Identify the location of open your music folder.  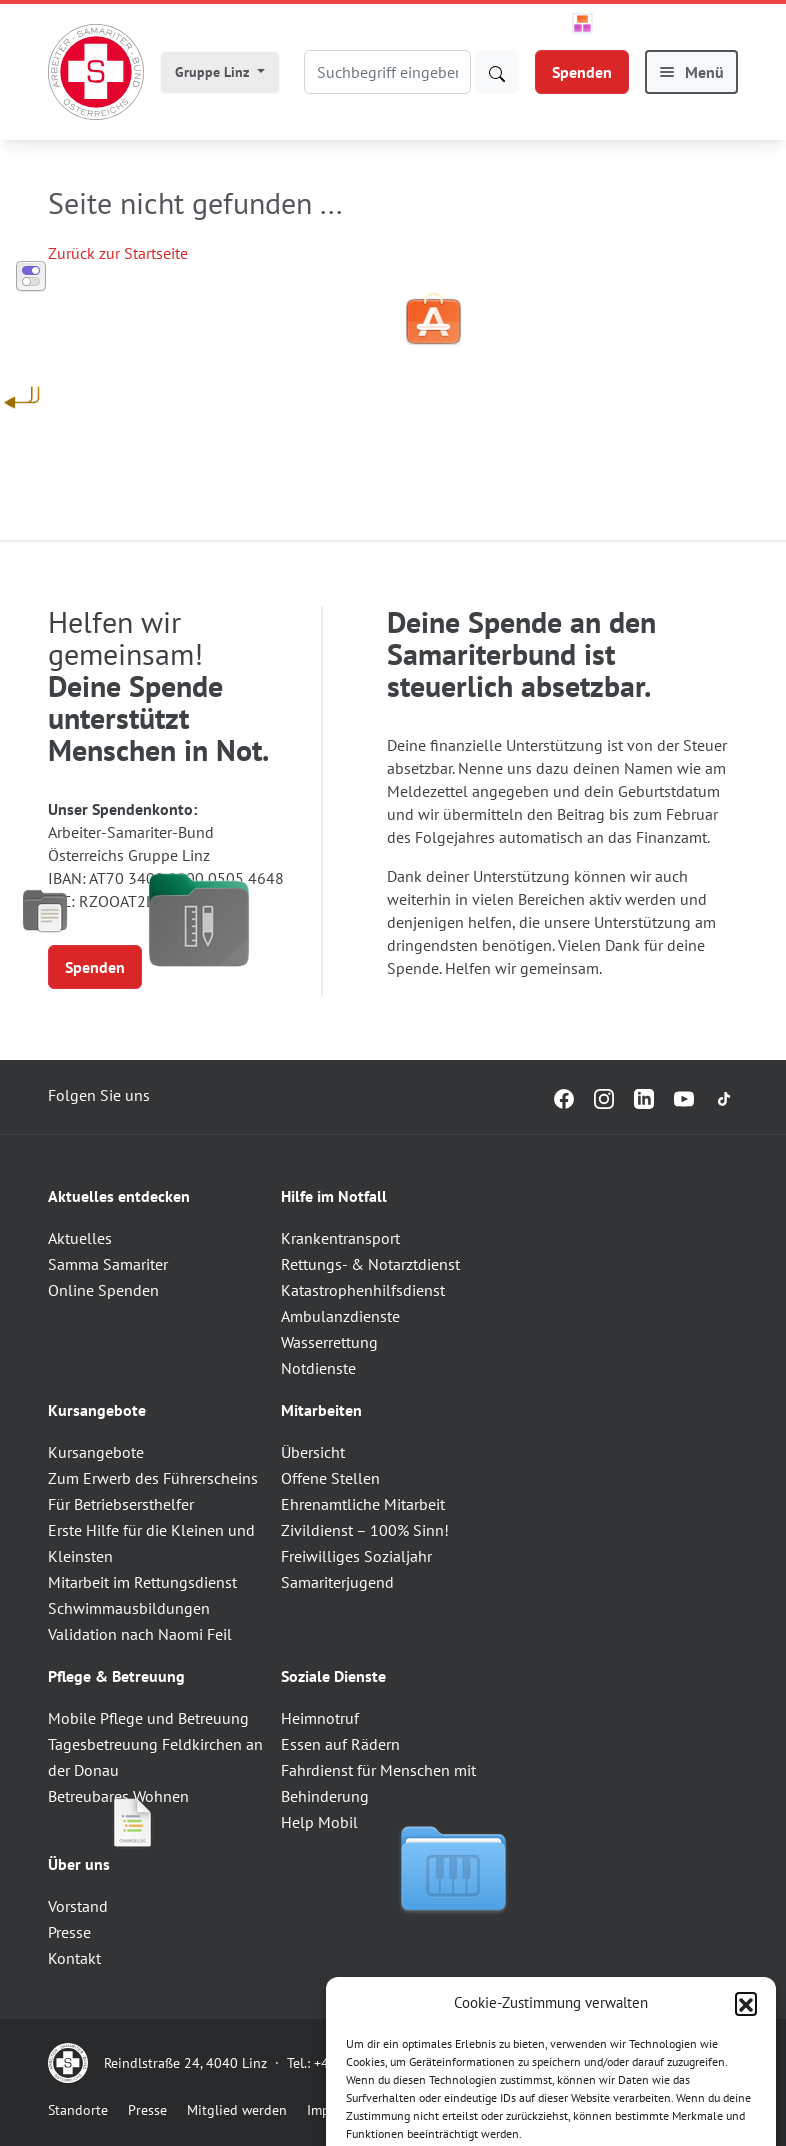
(453, 1868).